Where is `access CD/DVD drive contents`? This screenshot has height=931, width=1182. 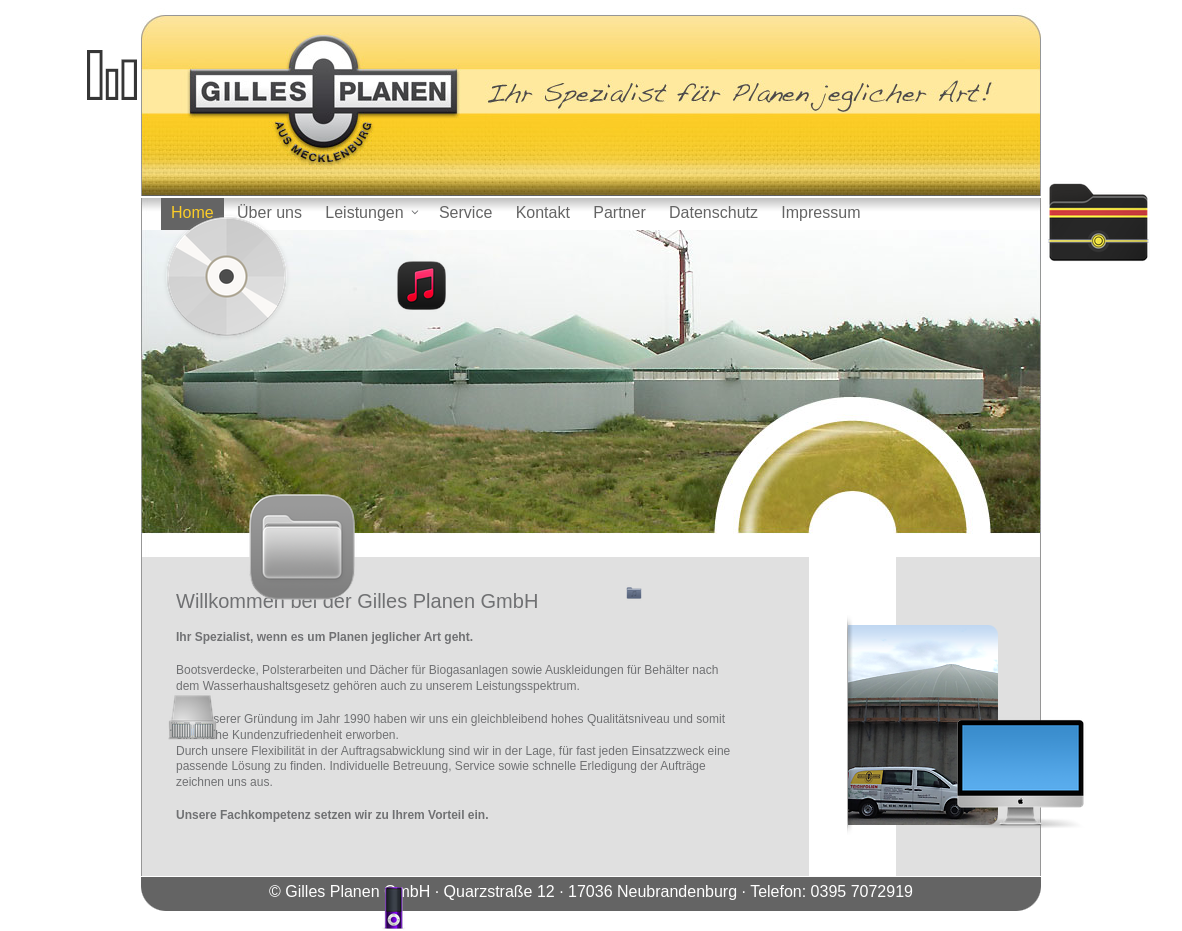 access CD/DVD drive contents is located at coordinates (226, 276).